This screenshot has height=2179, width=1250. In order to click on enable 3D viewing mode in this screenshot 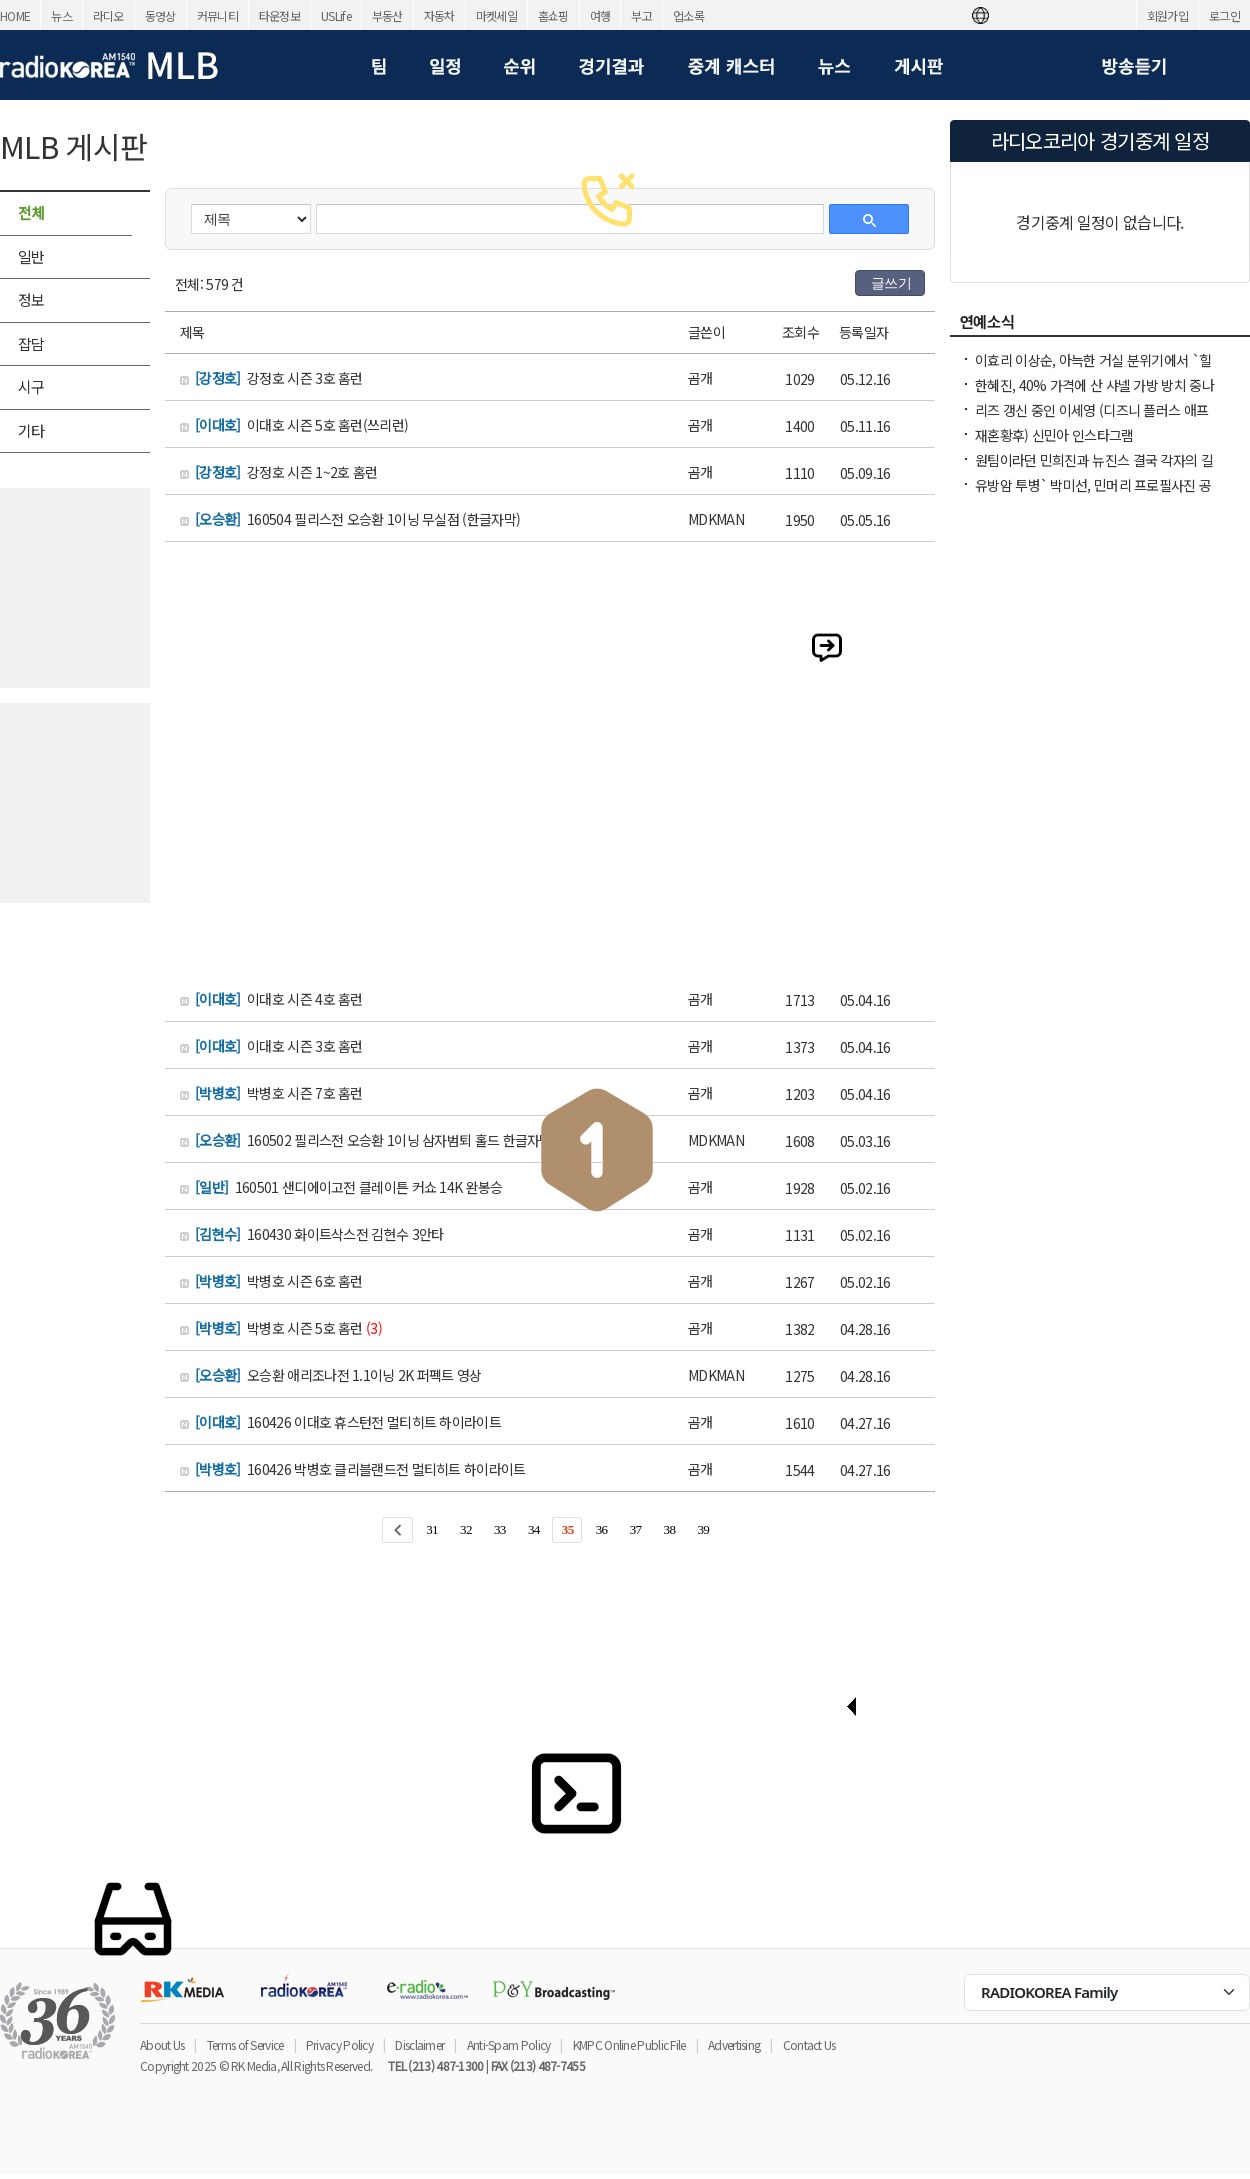, I will do `click(133, 1921)`.